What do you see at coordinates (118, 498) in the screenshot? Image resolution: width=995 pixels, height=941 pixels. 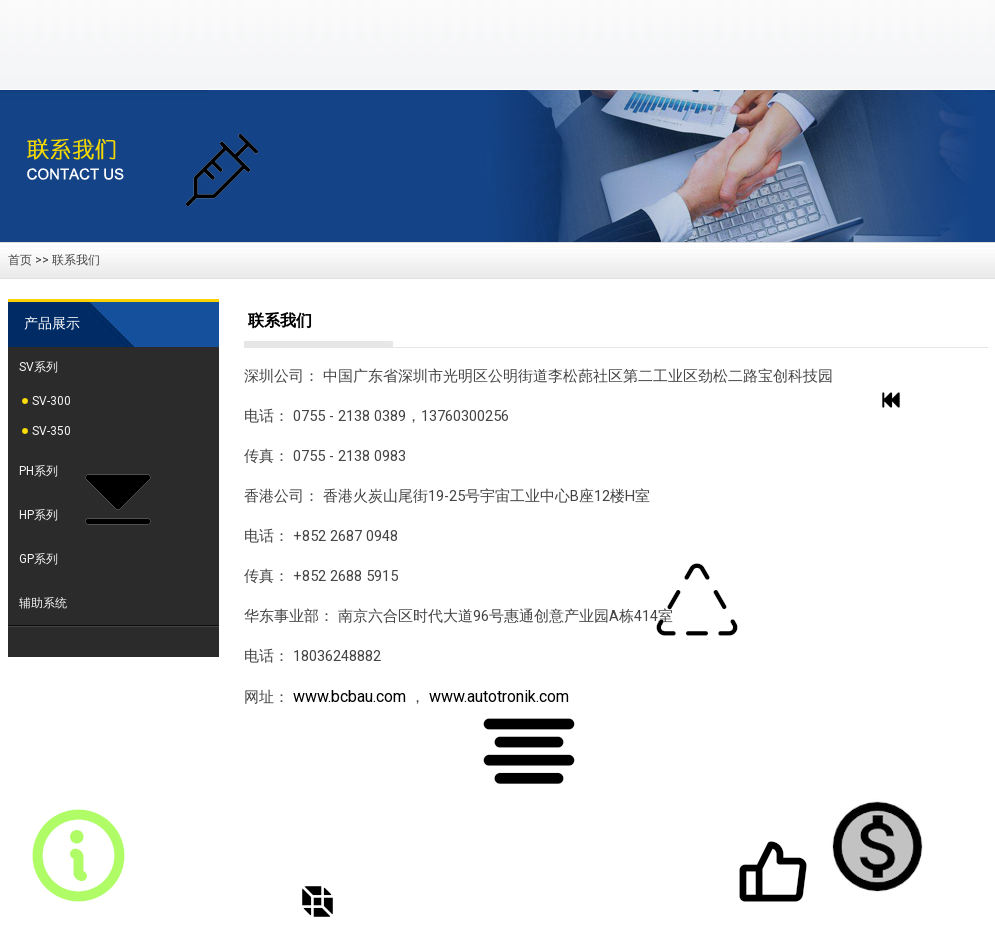 I see `scroll to bottom of page or content` at bounding box center [118, 498].